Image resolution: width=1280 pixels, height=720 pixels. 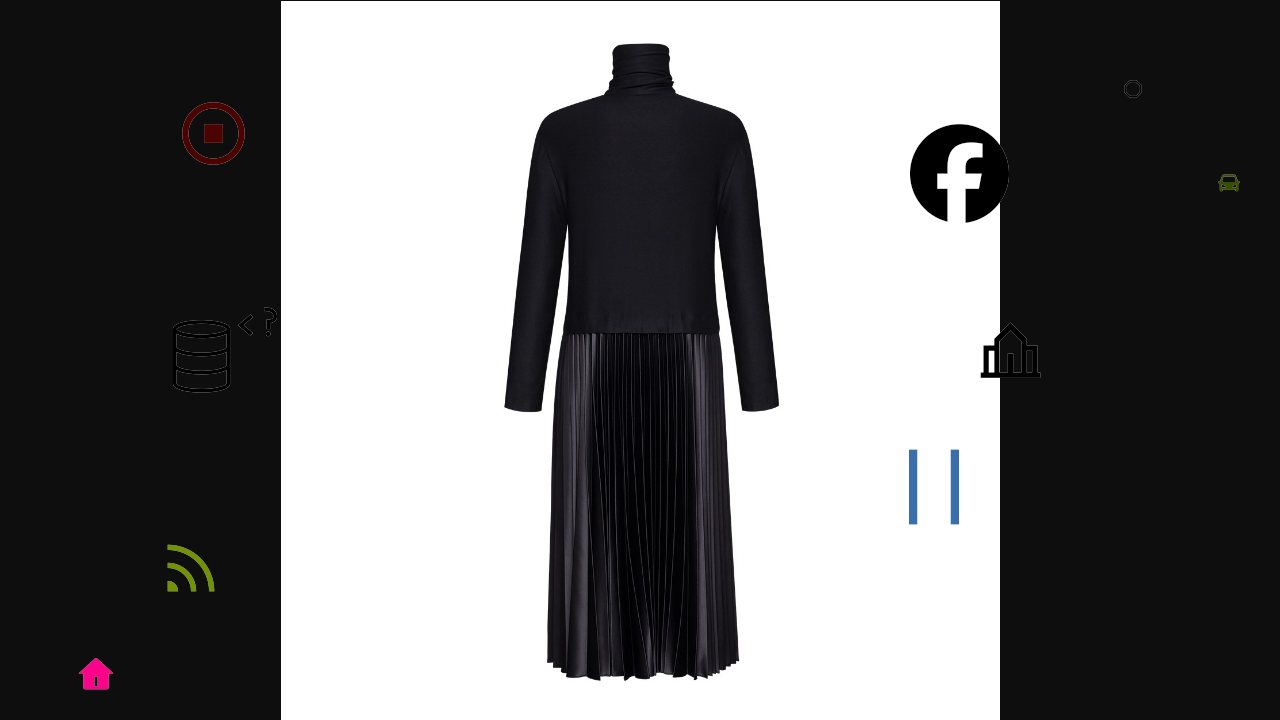 I want to click on select octagon shape tool, so click(x=1133, y=89).